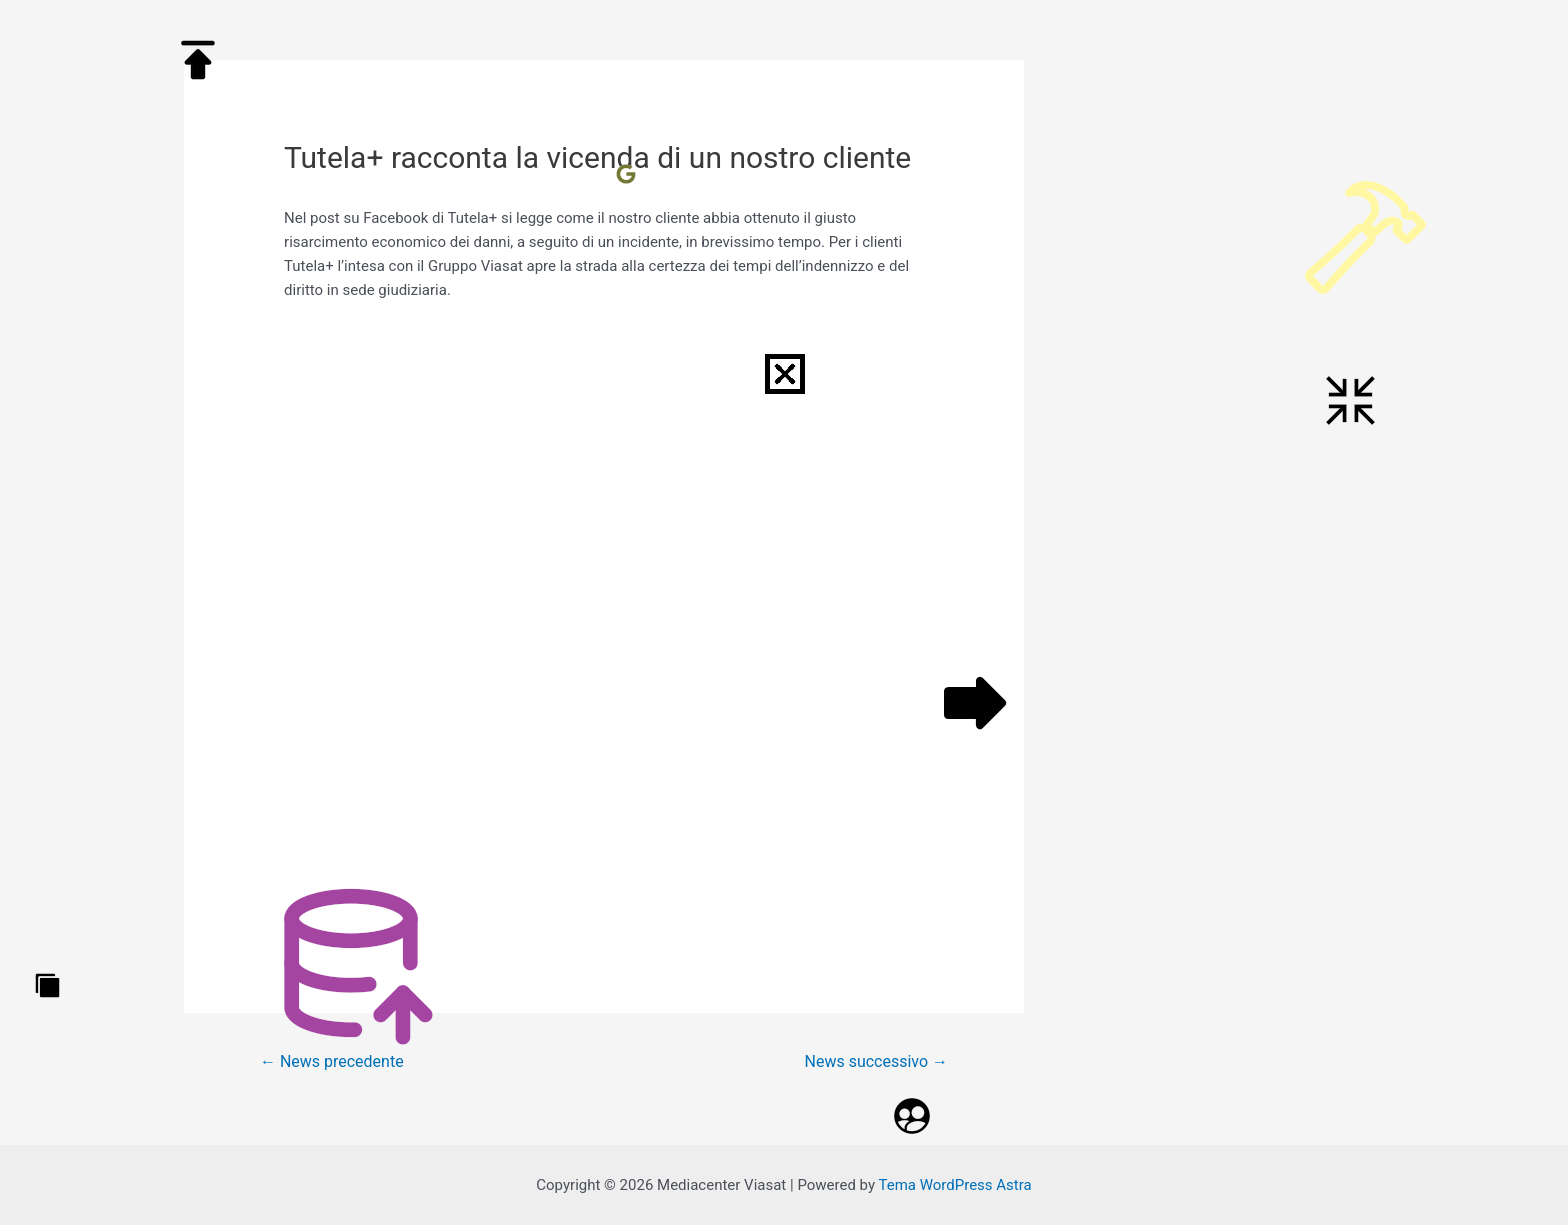  What do you see at coordinates (351, 963) in the screenshot?
I see `import data into database` at bounding box center [351, 963].